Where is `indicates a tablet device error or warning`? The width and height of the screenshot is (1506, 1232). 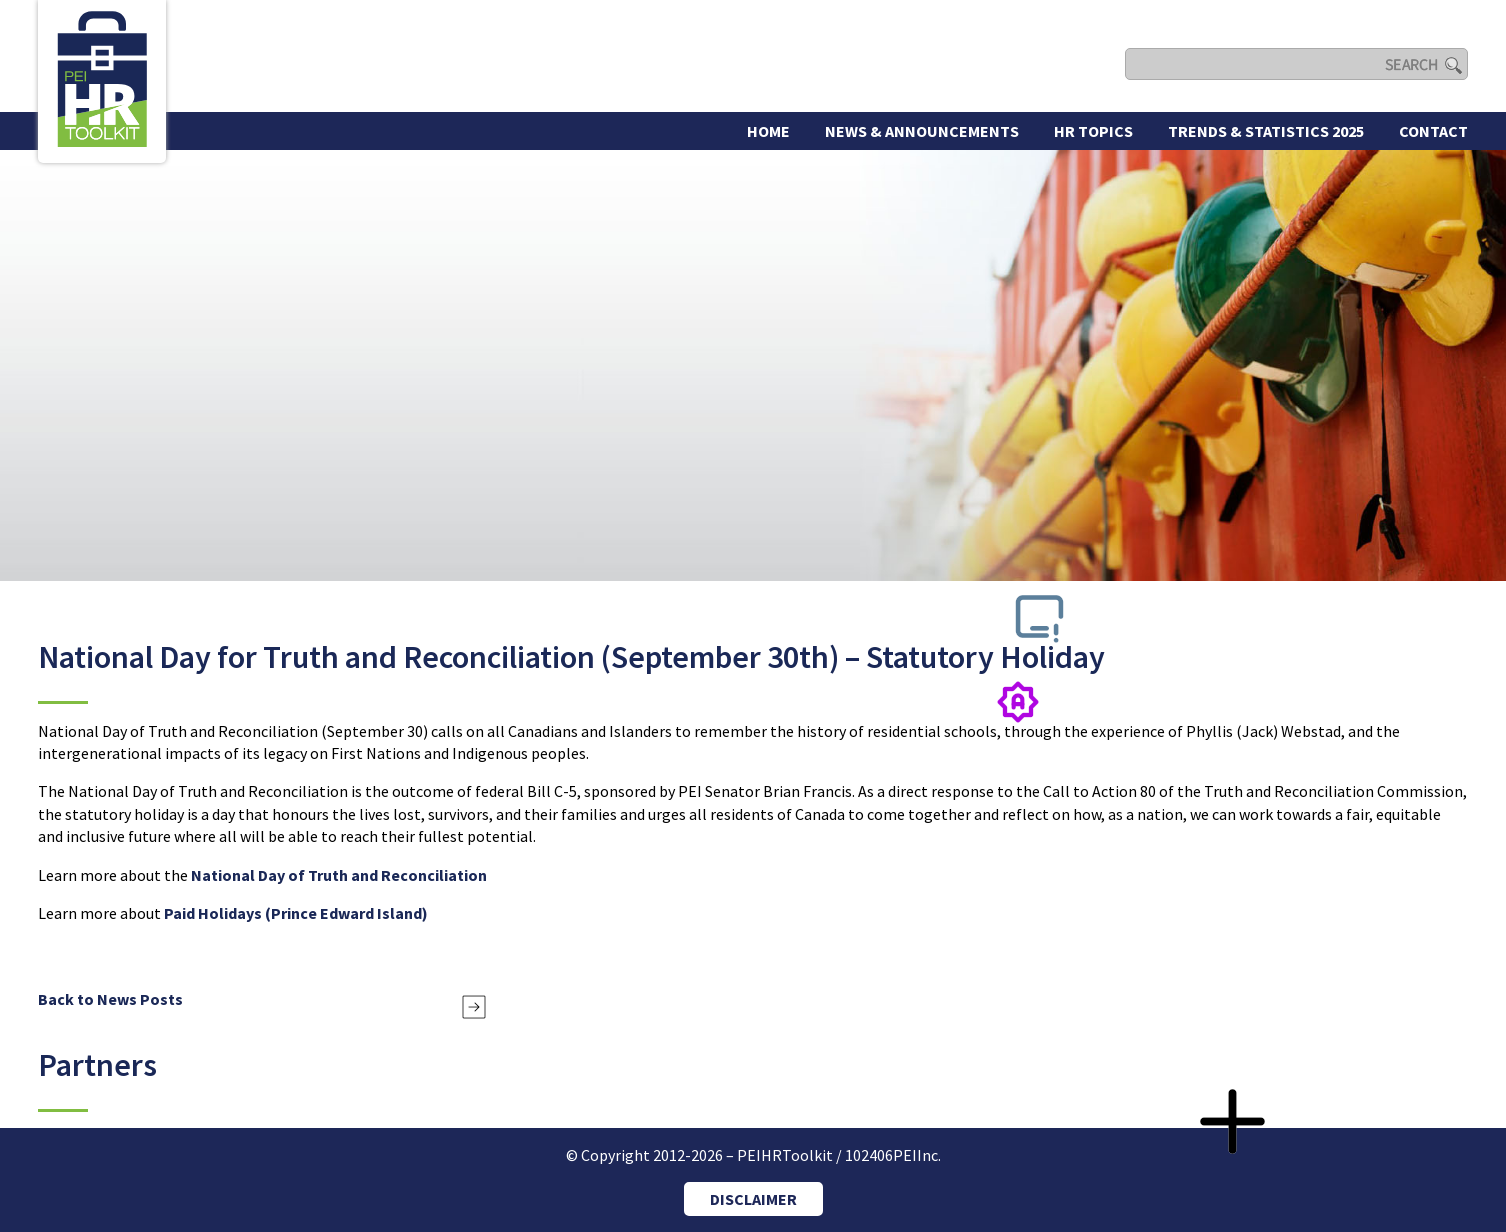
indicates a tablet device error or warning is located at coordinates (1039, 616).